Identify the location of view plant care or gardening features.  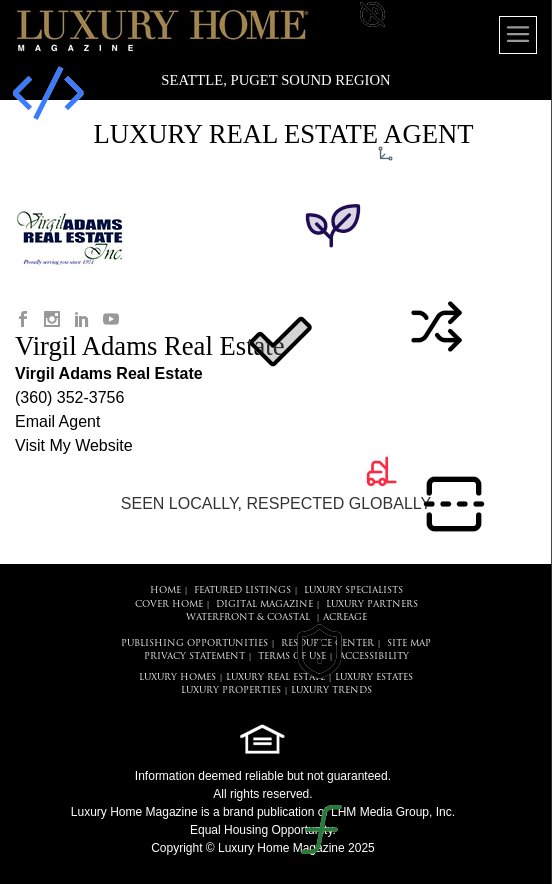
(333, 224).